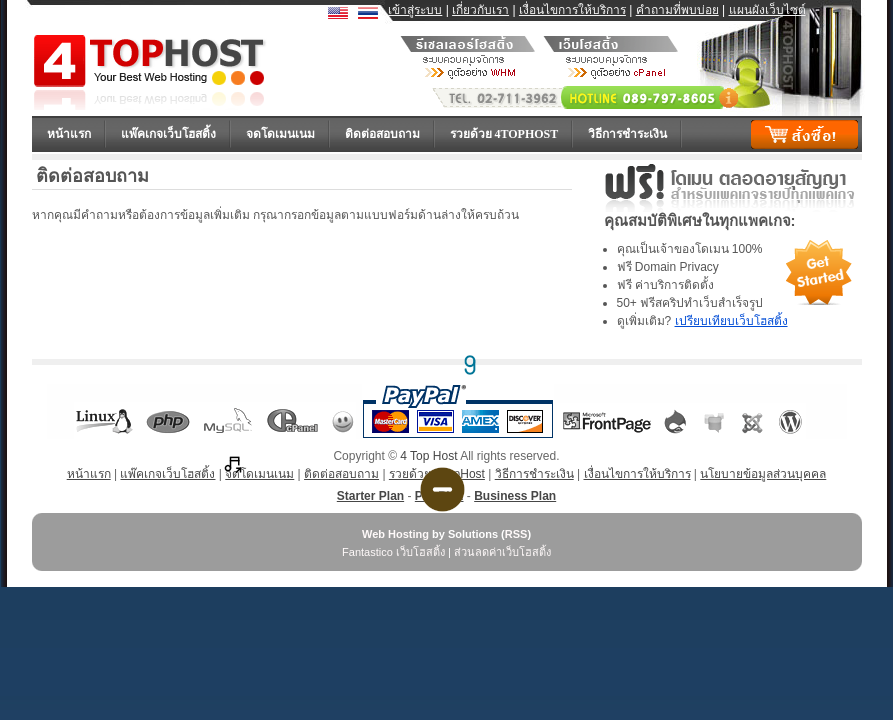 This screenshot has height=720, width=893. What do you see at coordinates (470, 365) in the screenshot?
I see `indicates the number 9 in a list or sequence` at bounding box center [470, 365].